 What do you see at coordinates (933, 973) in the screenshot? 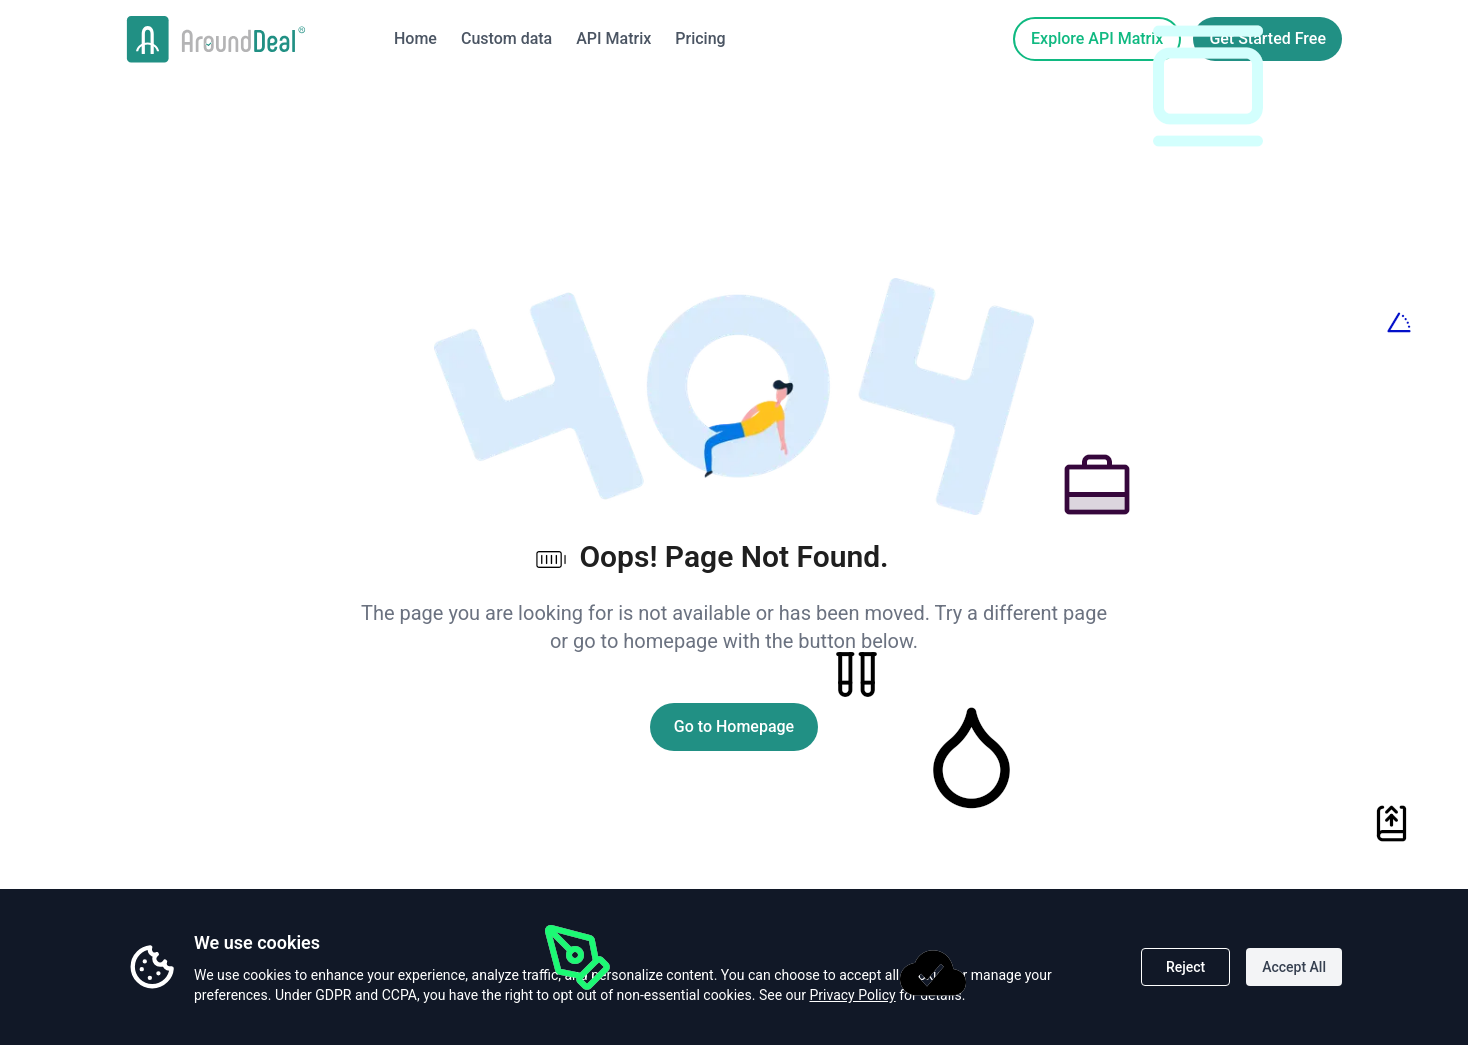
I see `file successfully uploaded to cloud storage` at bounding box center [933, 973].